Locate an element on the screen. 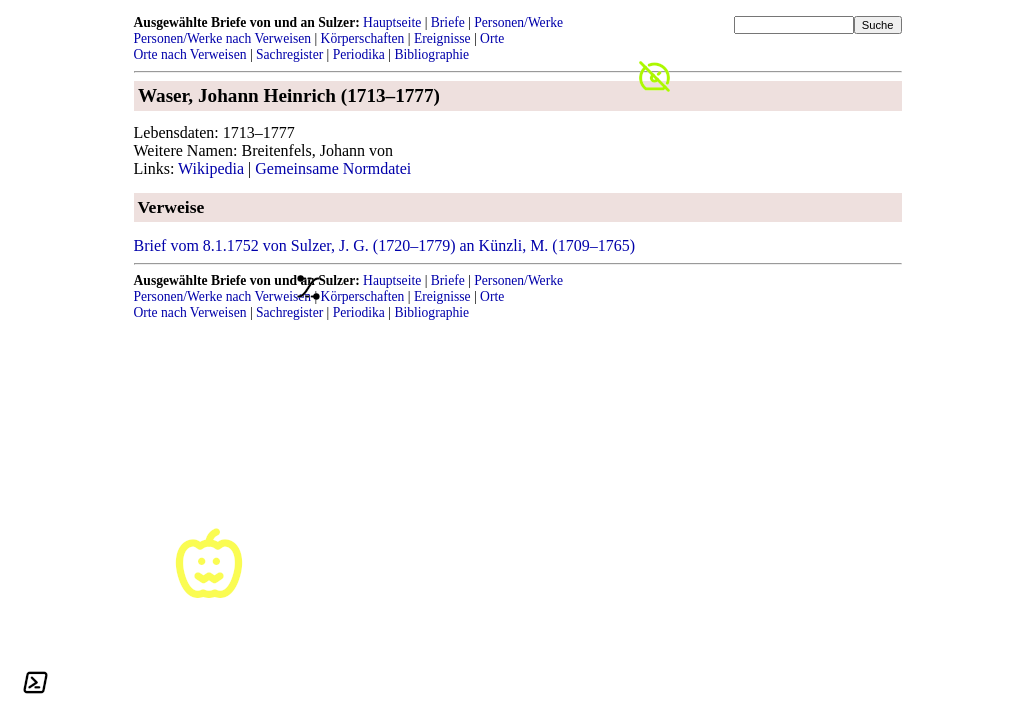  adjust animation easing curve control points is located at coordinates (308, 287).